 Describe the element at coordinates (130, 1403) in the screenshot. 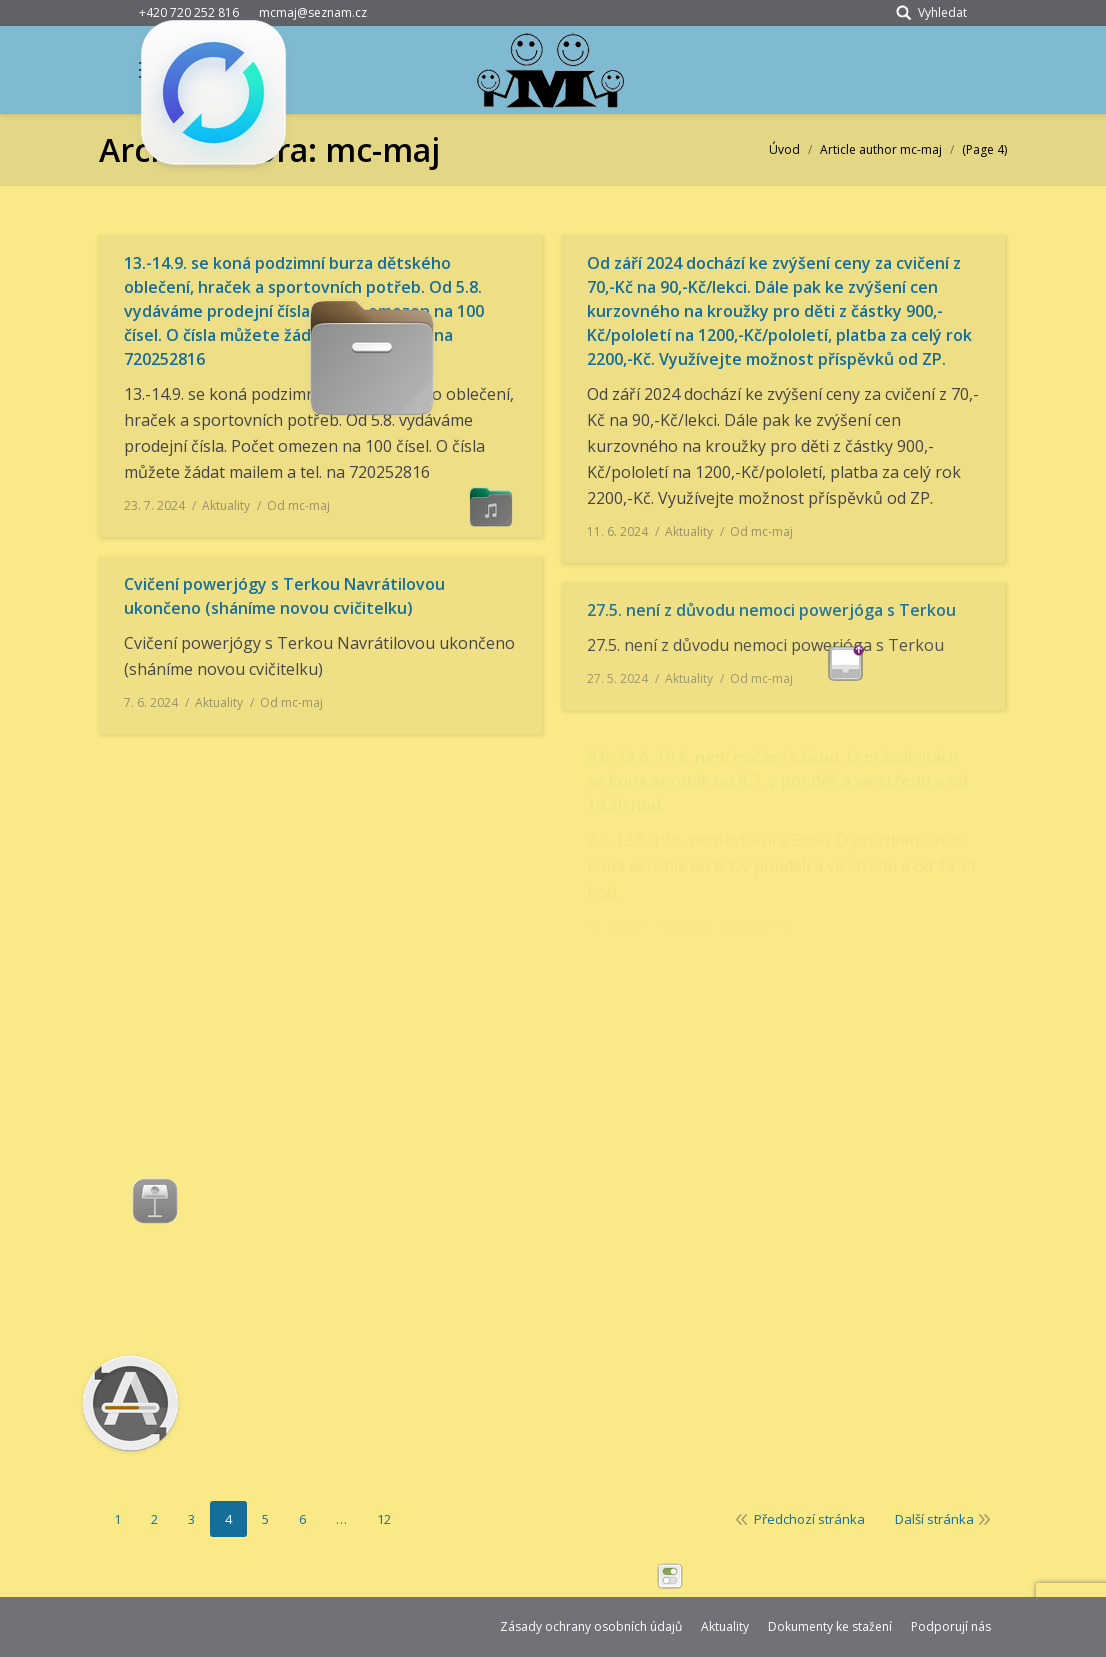

I see `check for and install system software updates` at that location.